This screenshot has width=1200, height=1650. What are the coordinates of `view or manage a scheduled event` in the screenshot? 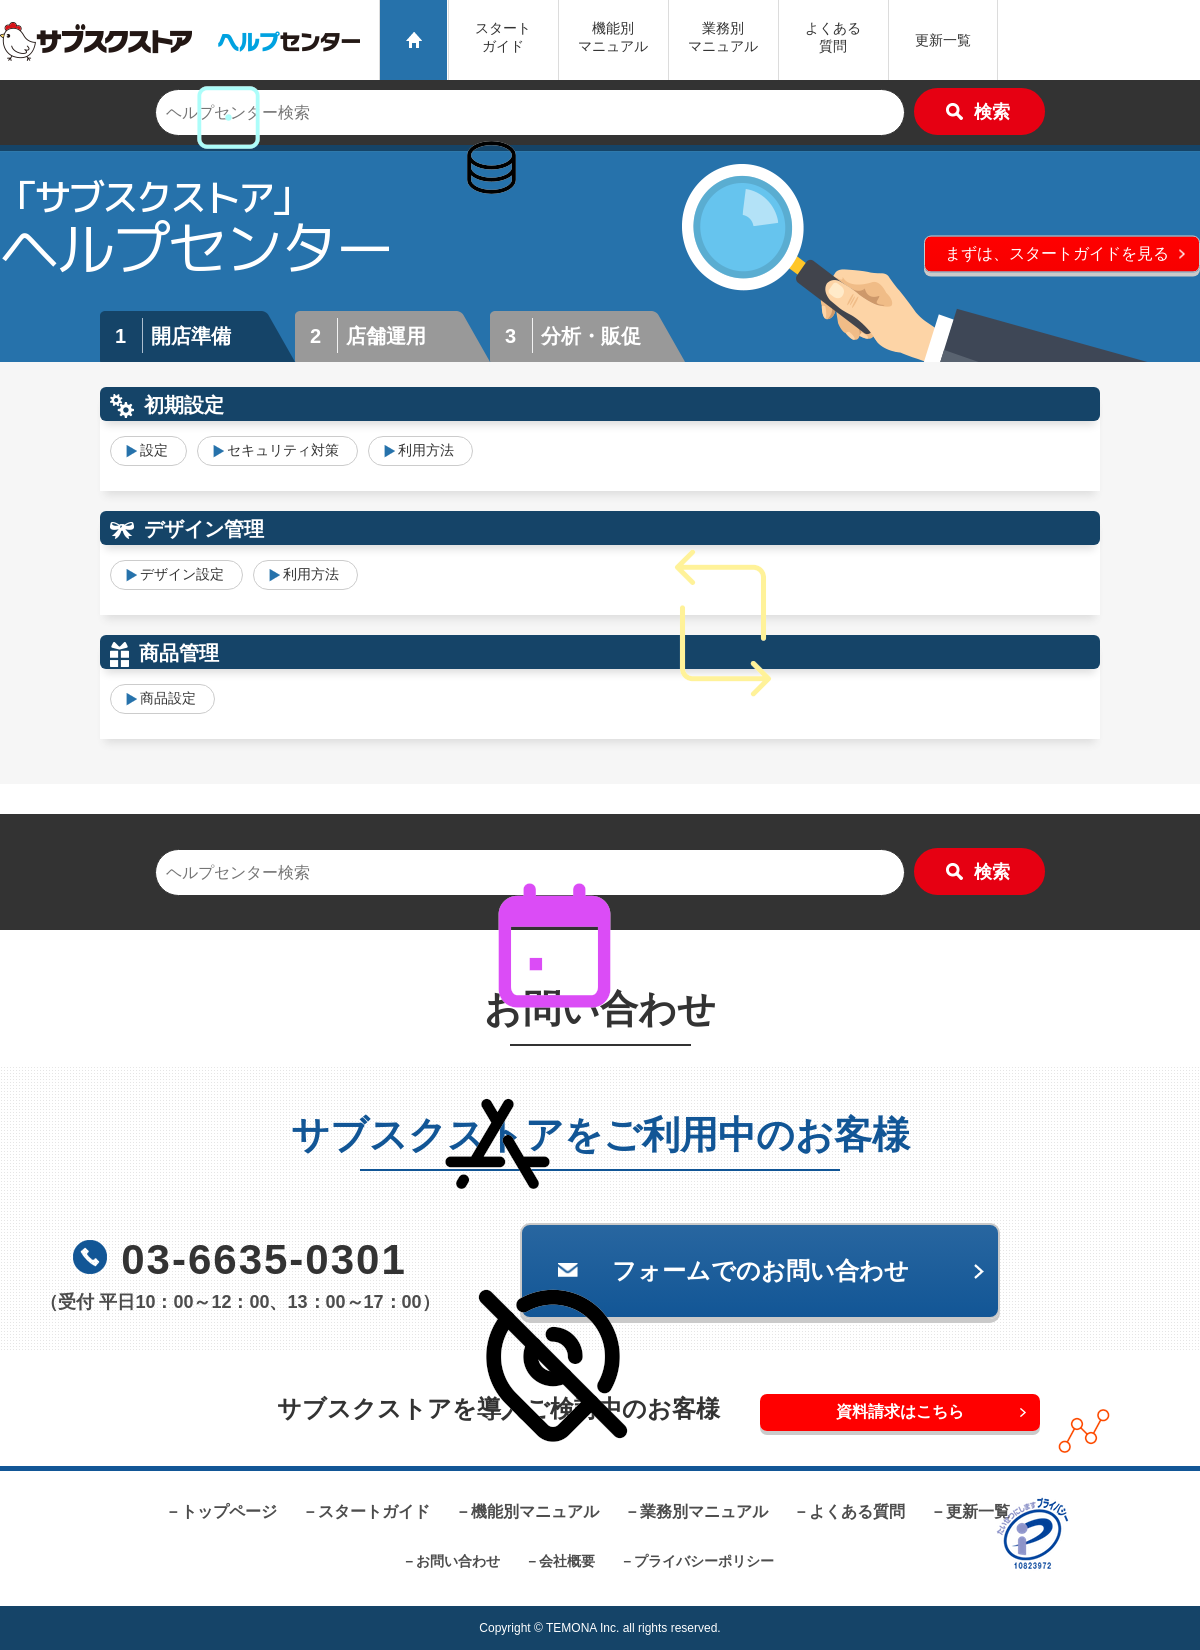 It's located at (554, 945).